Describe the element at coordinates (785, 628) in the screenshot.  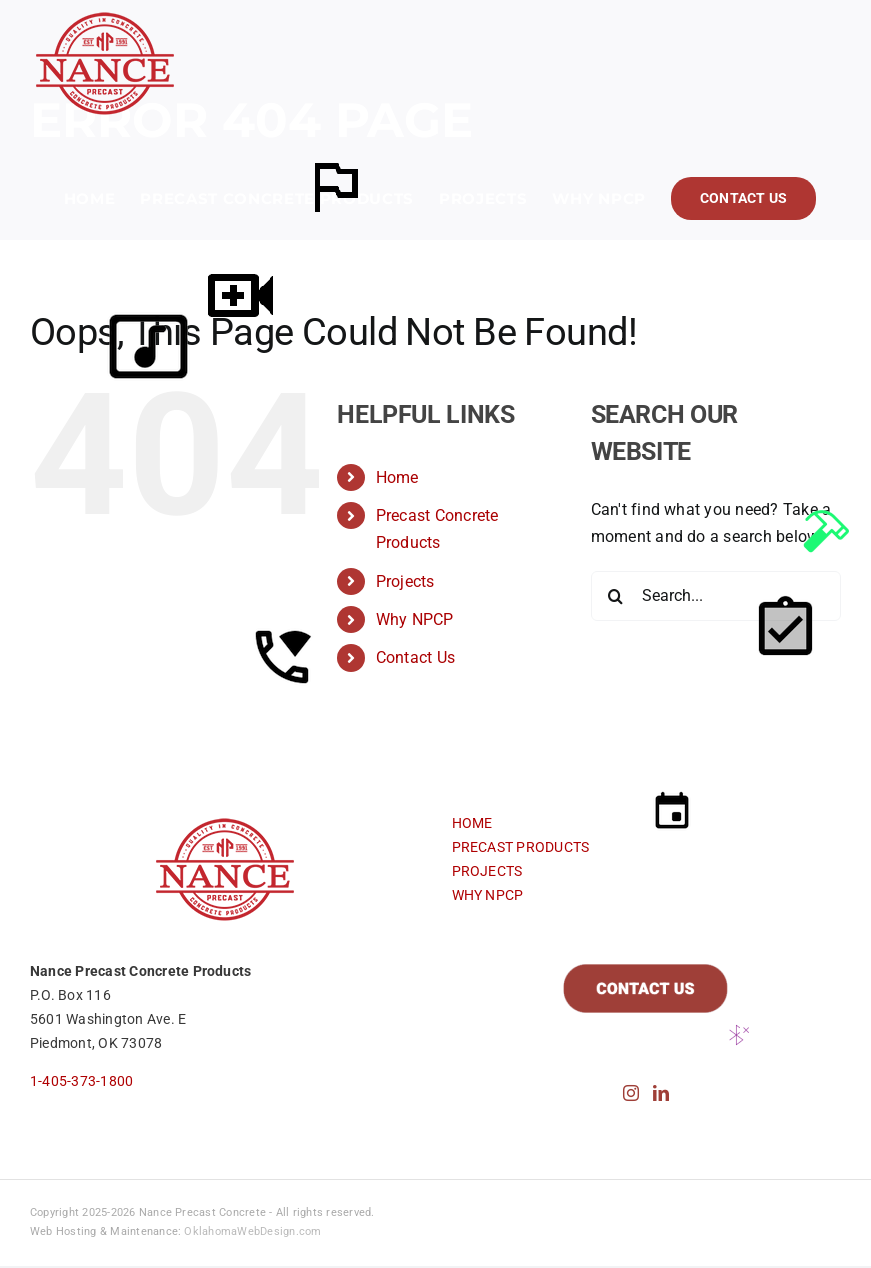
I see `view completed tasks or assignments` at that location.